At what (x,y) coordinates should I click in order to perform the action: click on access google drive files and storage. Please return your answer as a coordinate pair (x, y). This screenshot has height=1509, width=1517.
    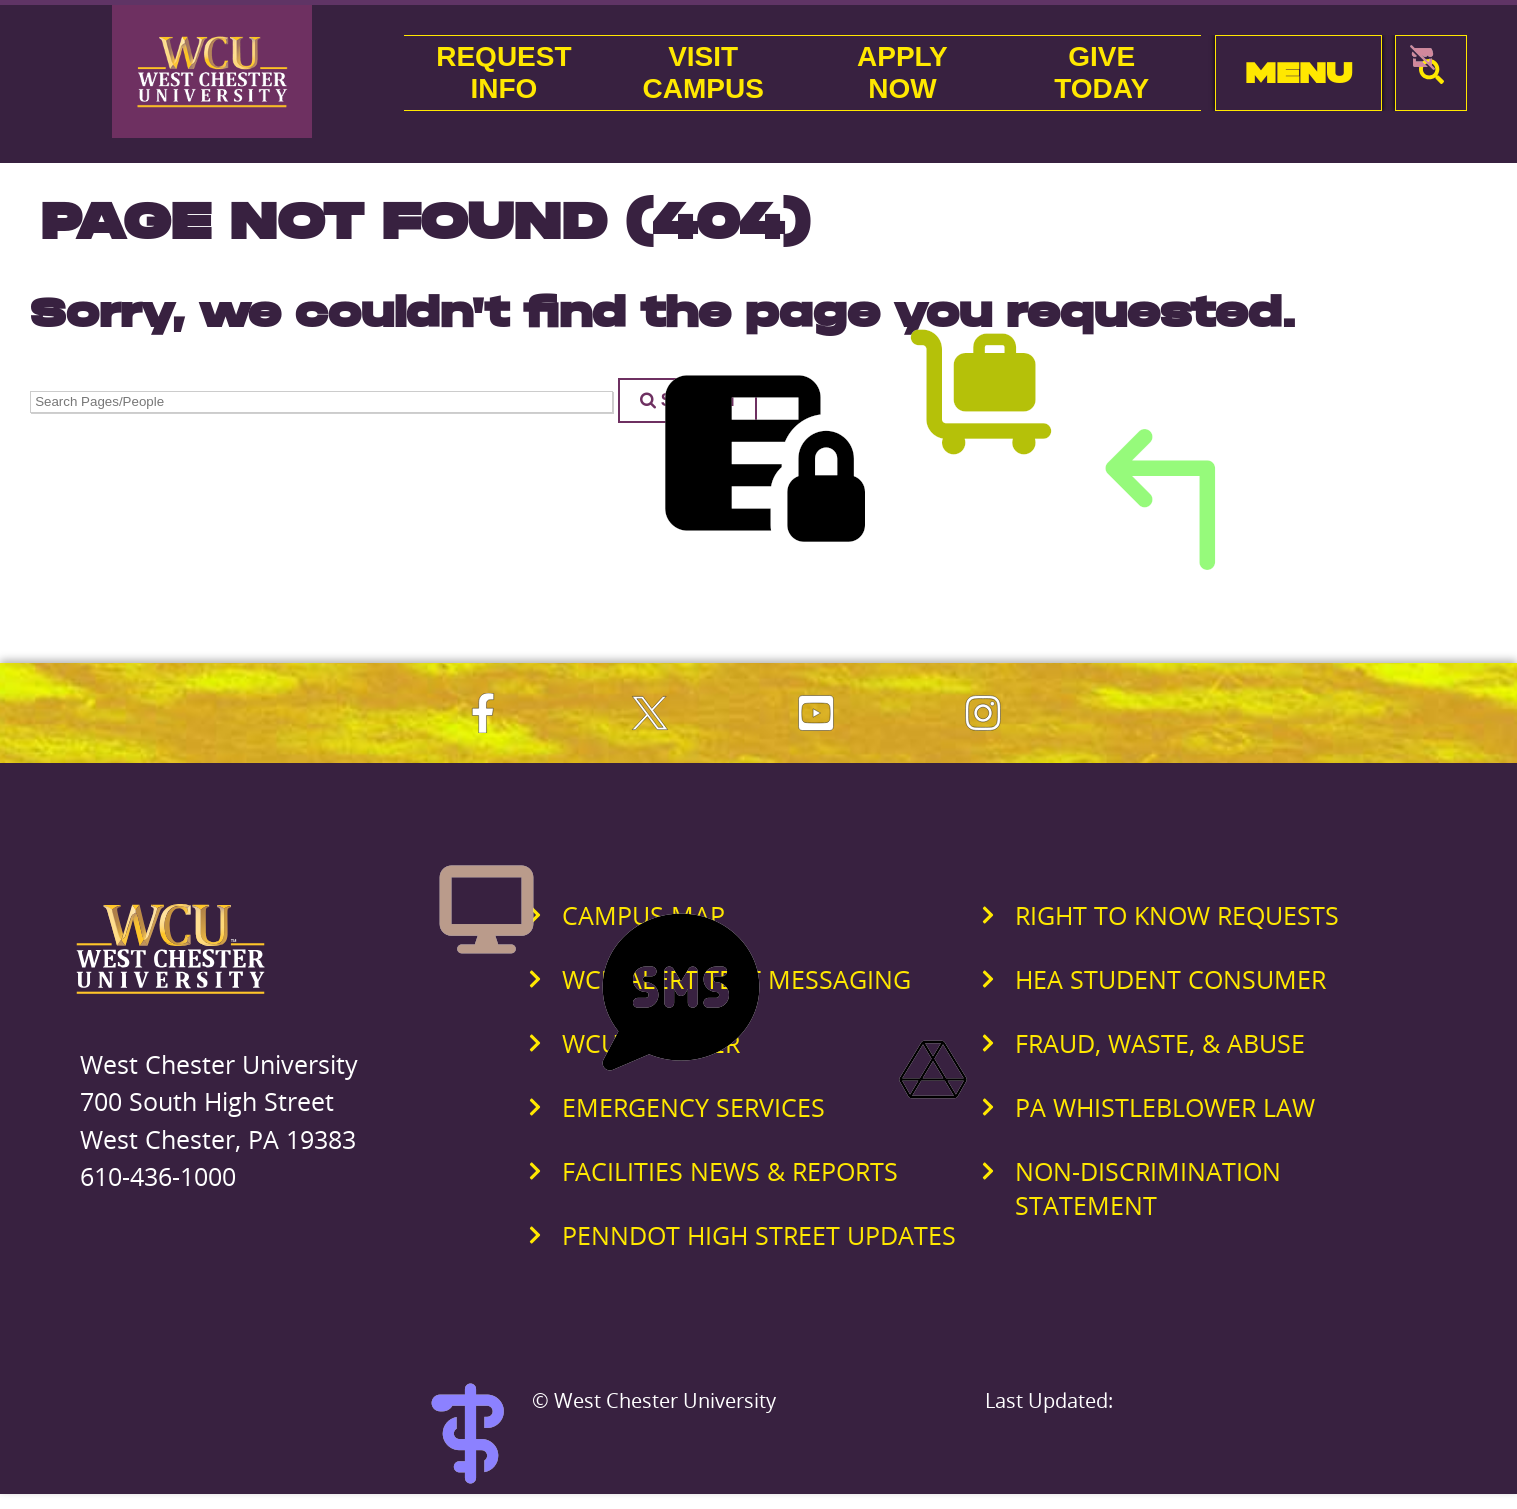
    Looking at the image, I should click on (933, 1072).